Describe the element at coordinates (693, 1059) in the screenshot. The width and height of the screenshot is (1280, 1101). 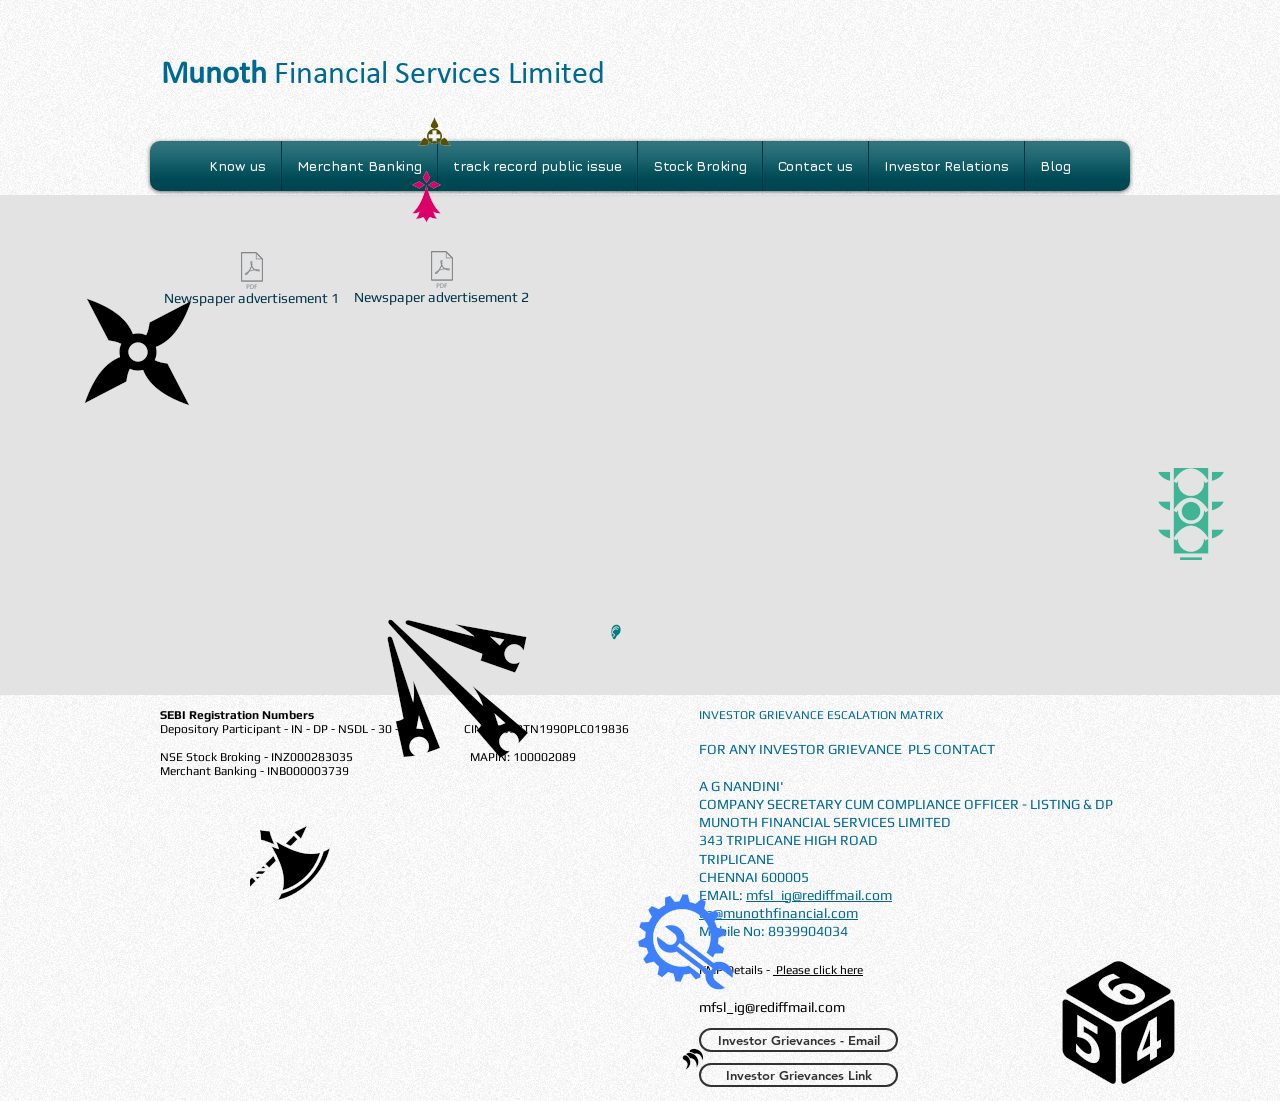
I see `indicates a claw or slash attack ability` at that location.